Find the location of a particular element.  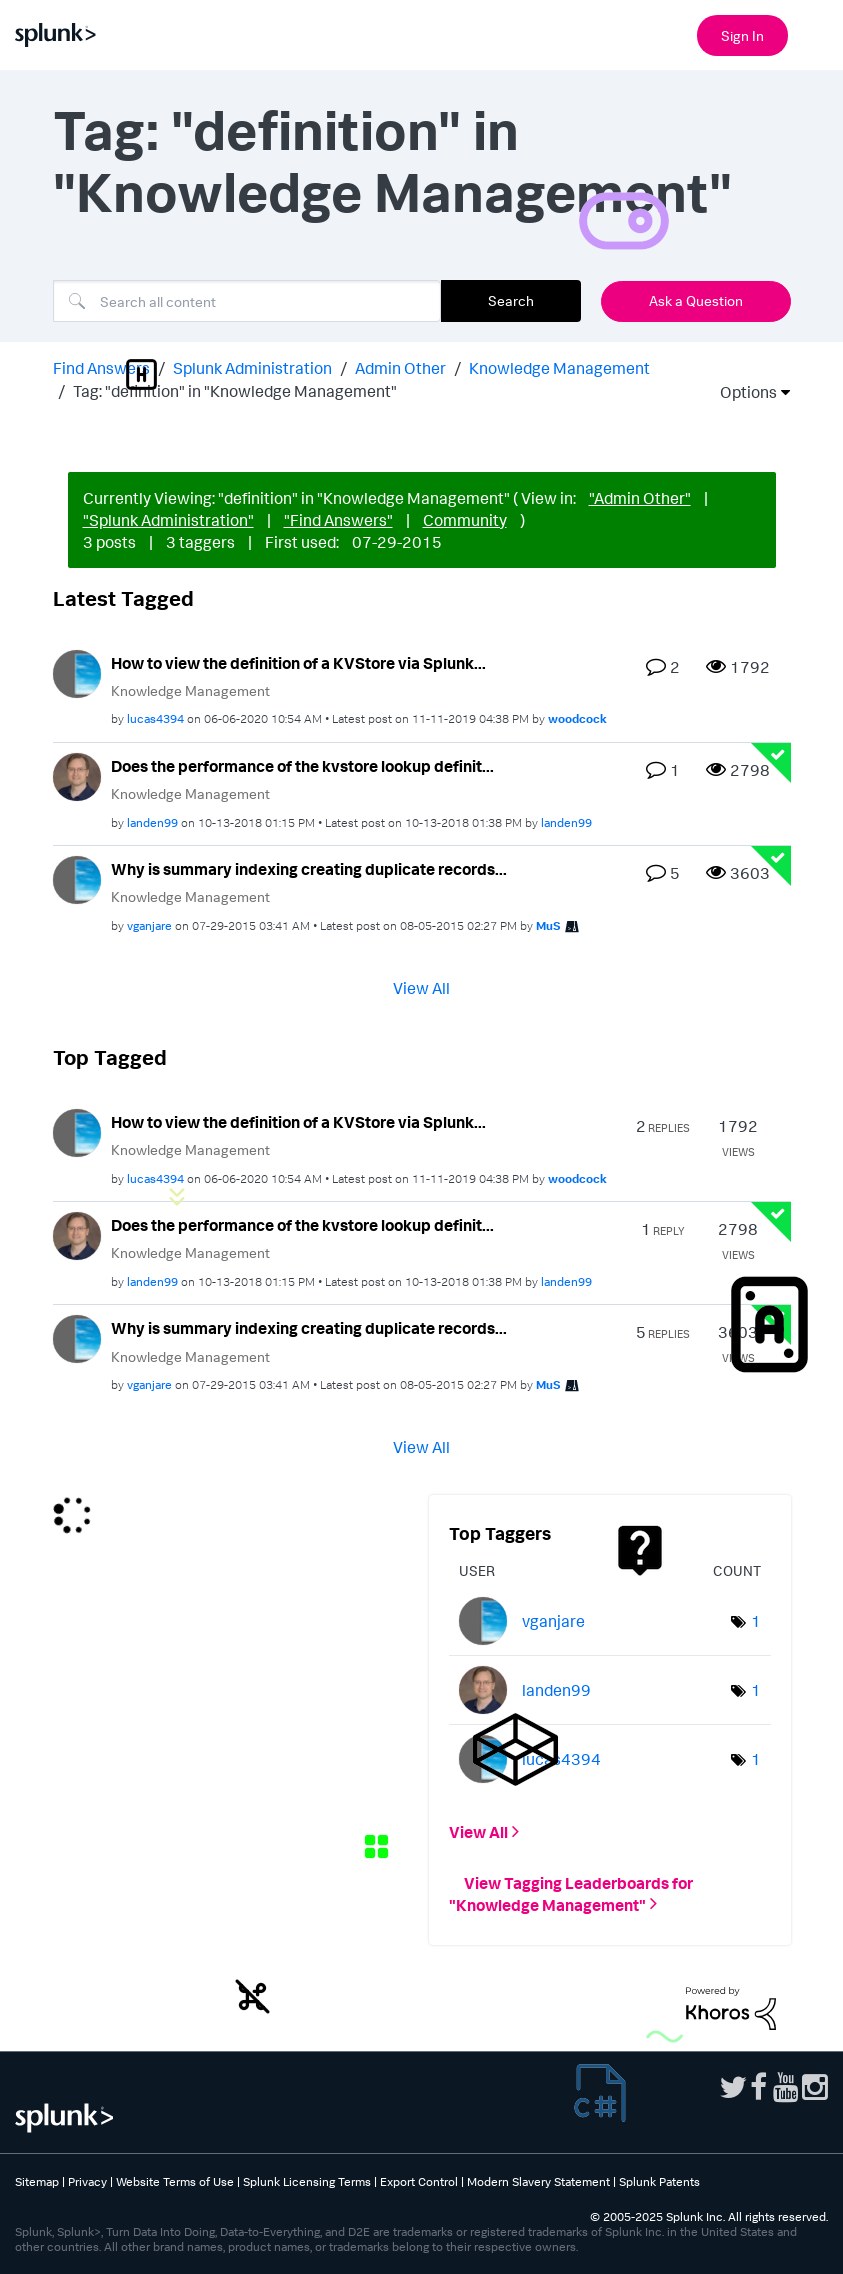

command key shortcut disabled is located at coordinates (252, 1996).